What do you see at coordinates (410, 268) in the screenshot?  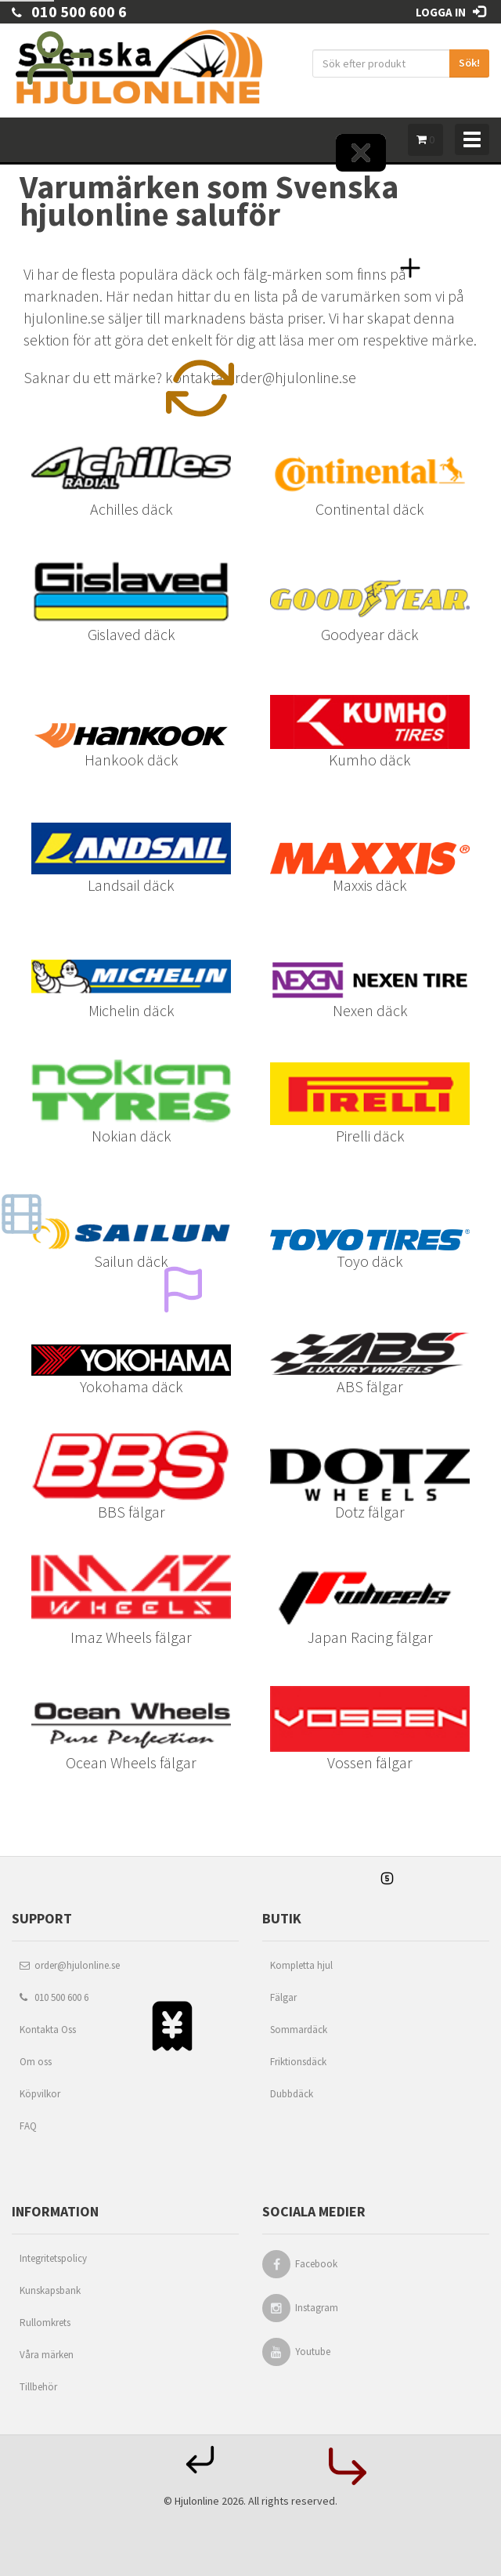 I see `add a new item` at bounding box center [410, 268].